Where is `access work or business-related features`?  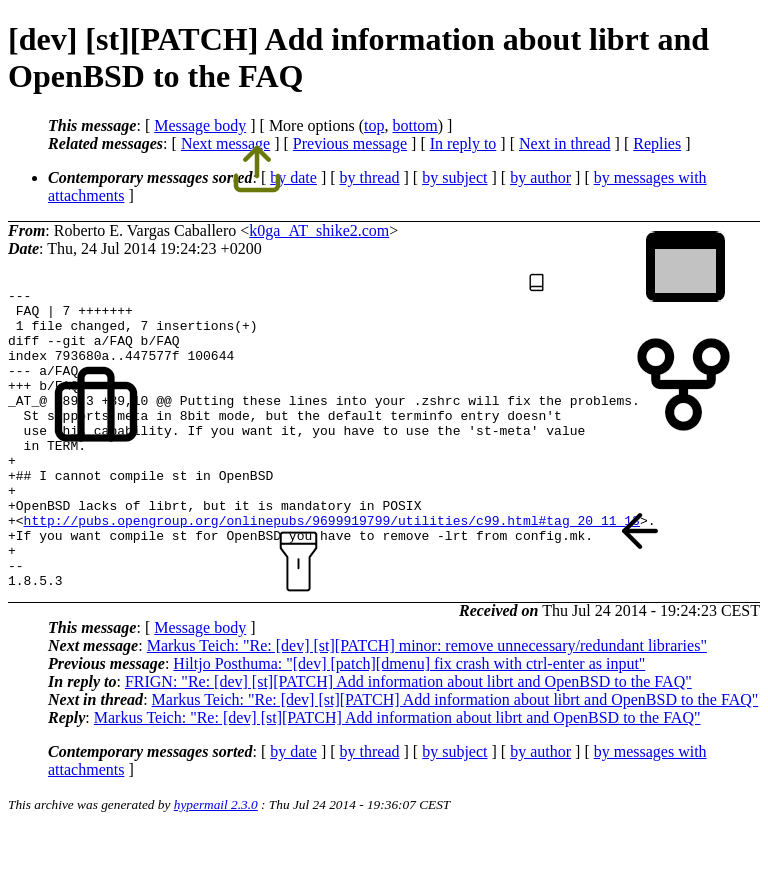
access work or business-related features is located at coordinates (96, 408).